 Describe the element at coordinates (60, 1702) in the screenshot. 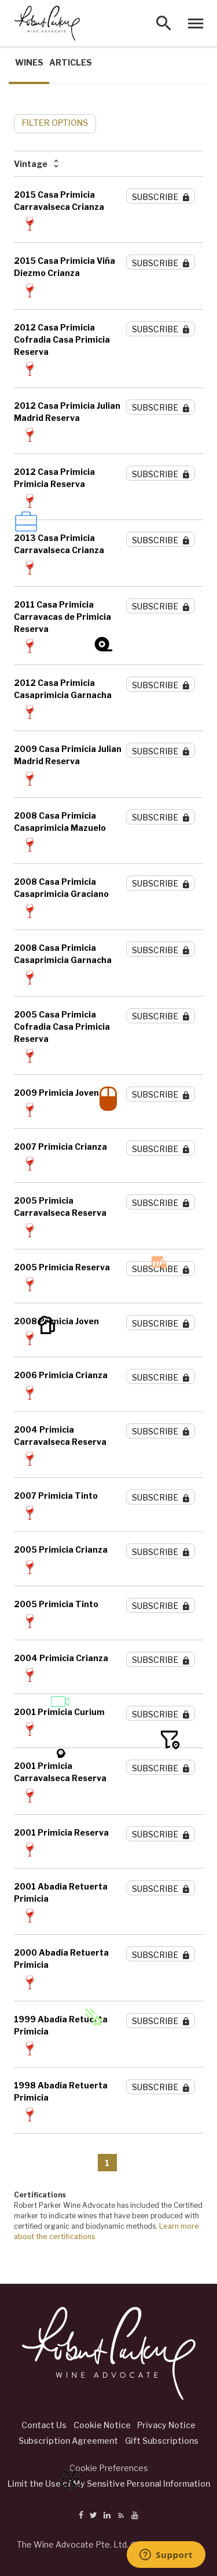

I see `start a video call` at that location.